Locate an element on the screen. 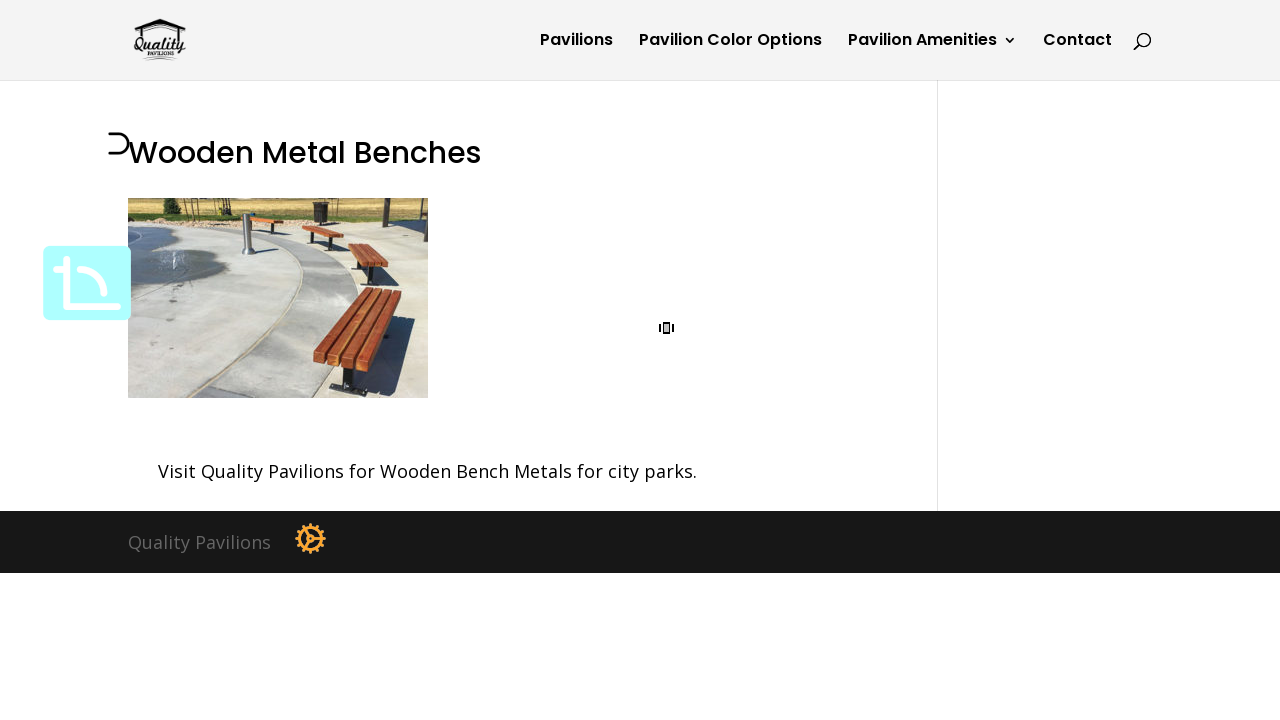  indicates a proper superset relationship in mathematical notation is located at coordinates (117, 143).